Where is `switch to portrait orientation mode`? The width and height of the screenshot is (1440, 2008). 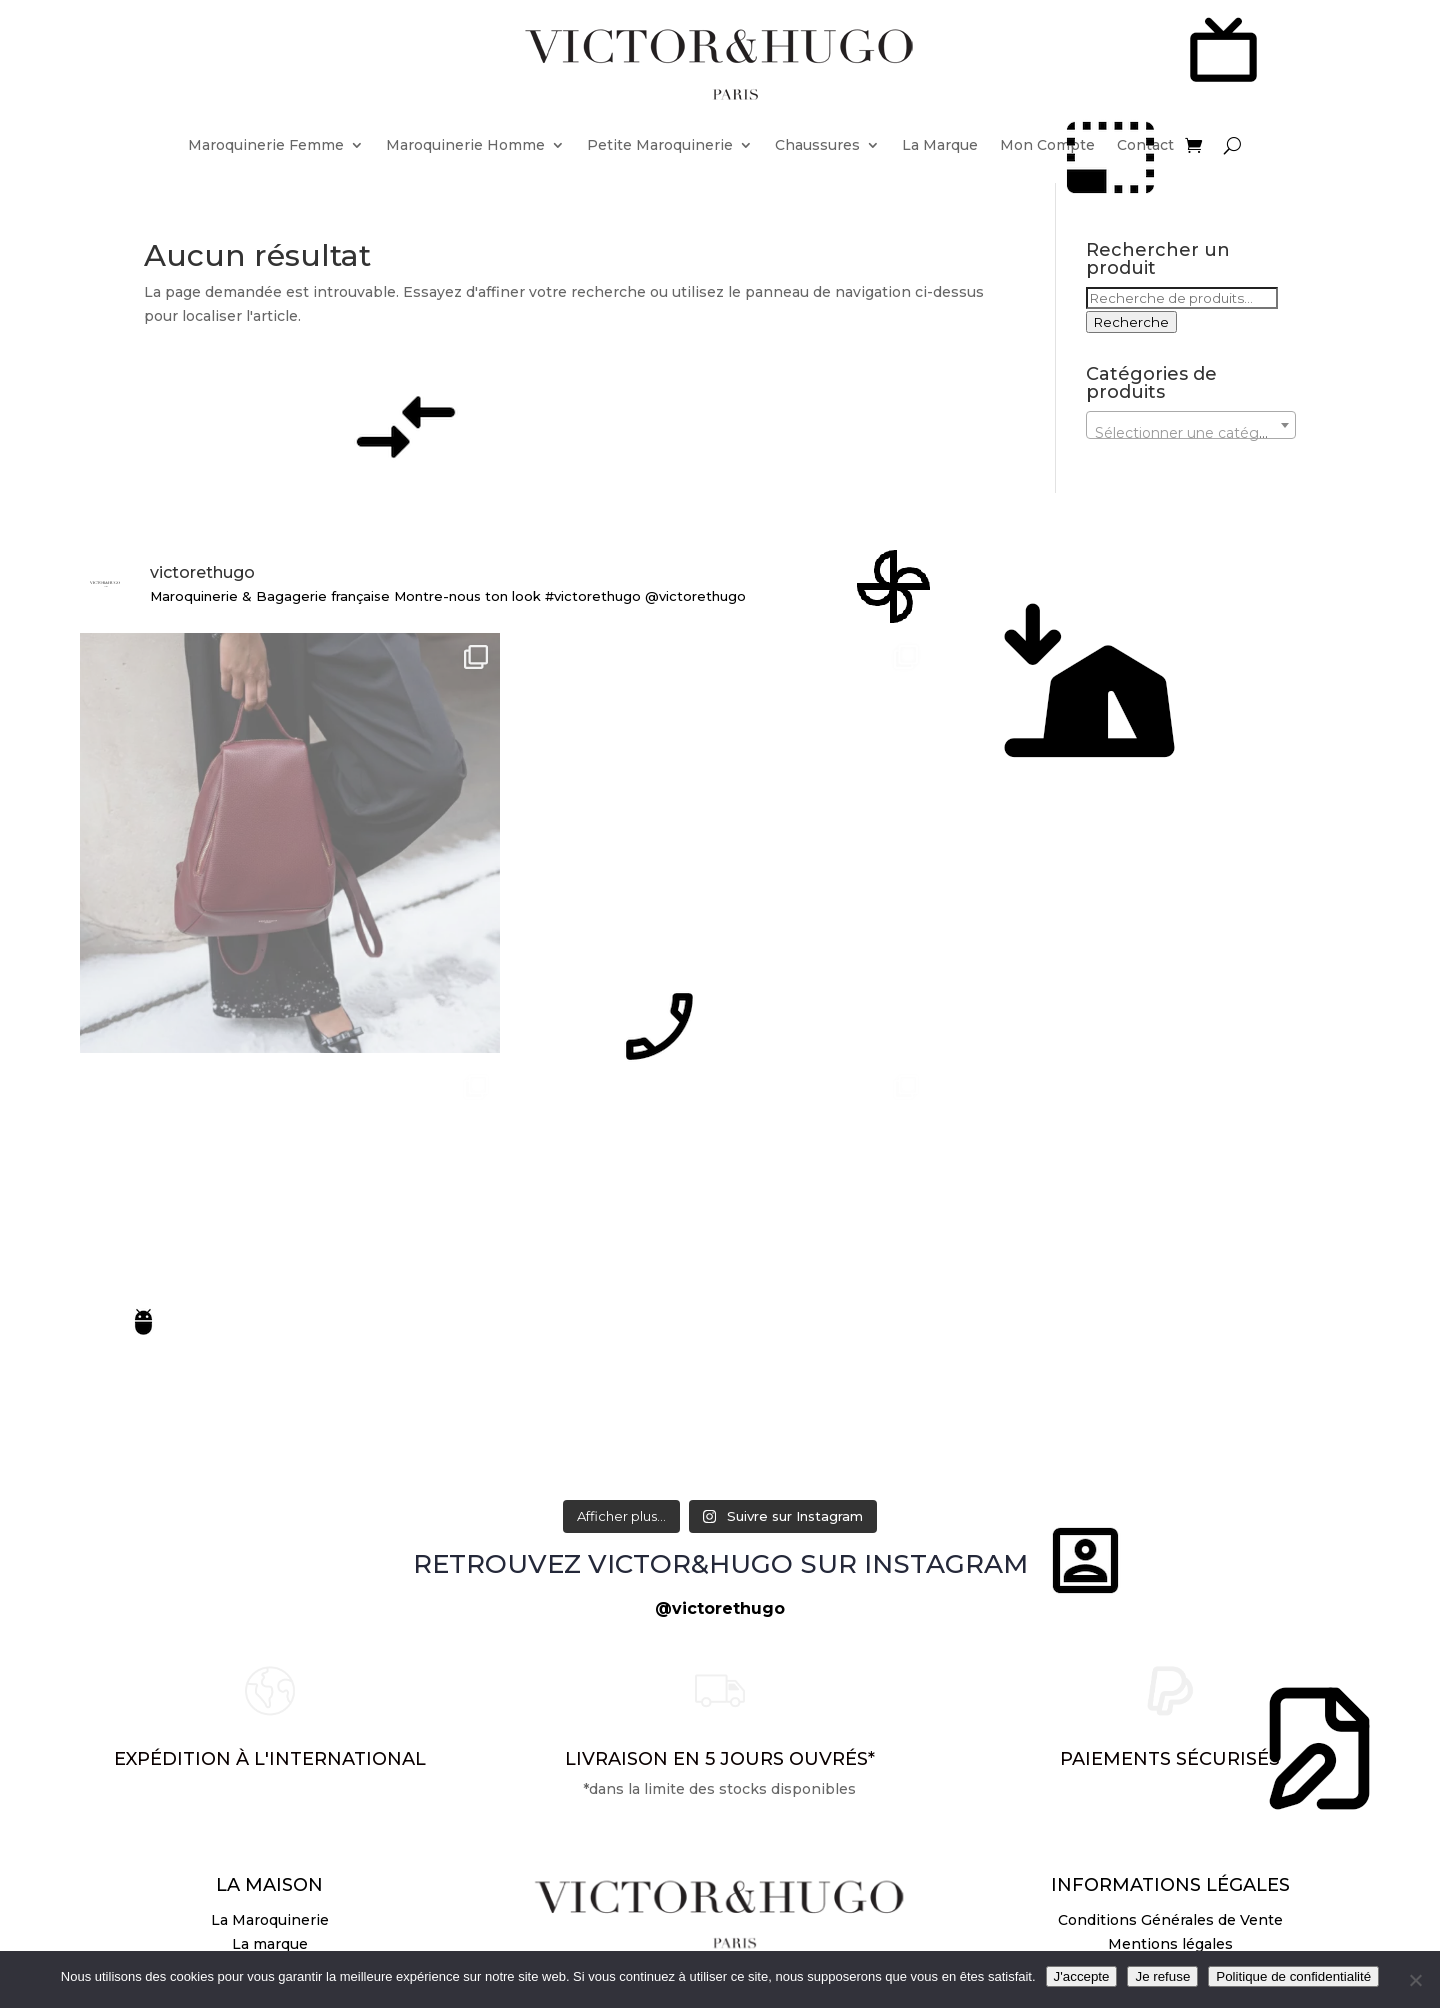 switch to portrait orientation mode is located at coordinates (1085, 1560).